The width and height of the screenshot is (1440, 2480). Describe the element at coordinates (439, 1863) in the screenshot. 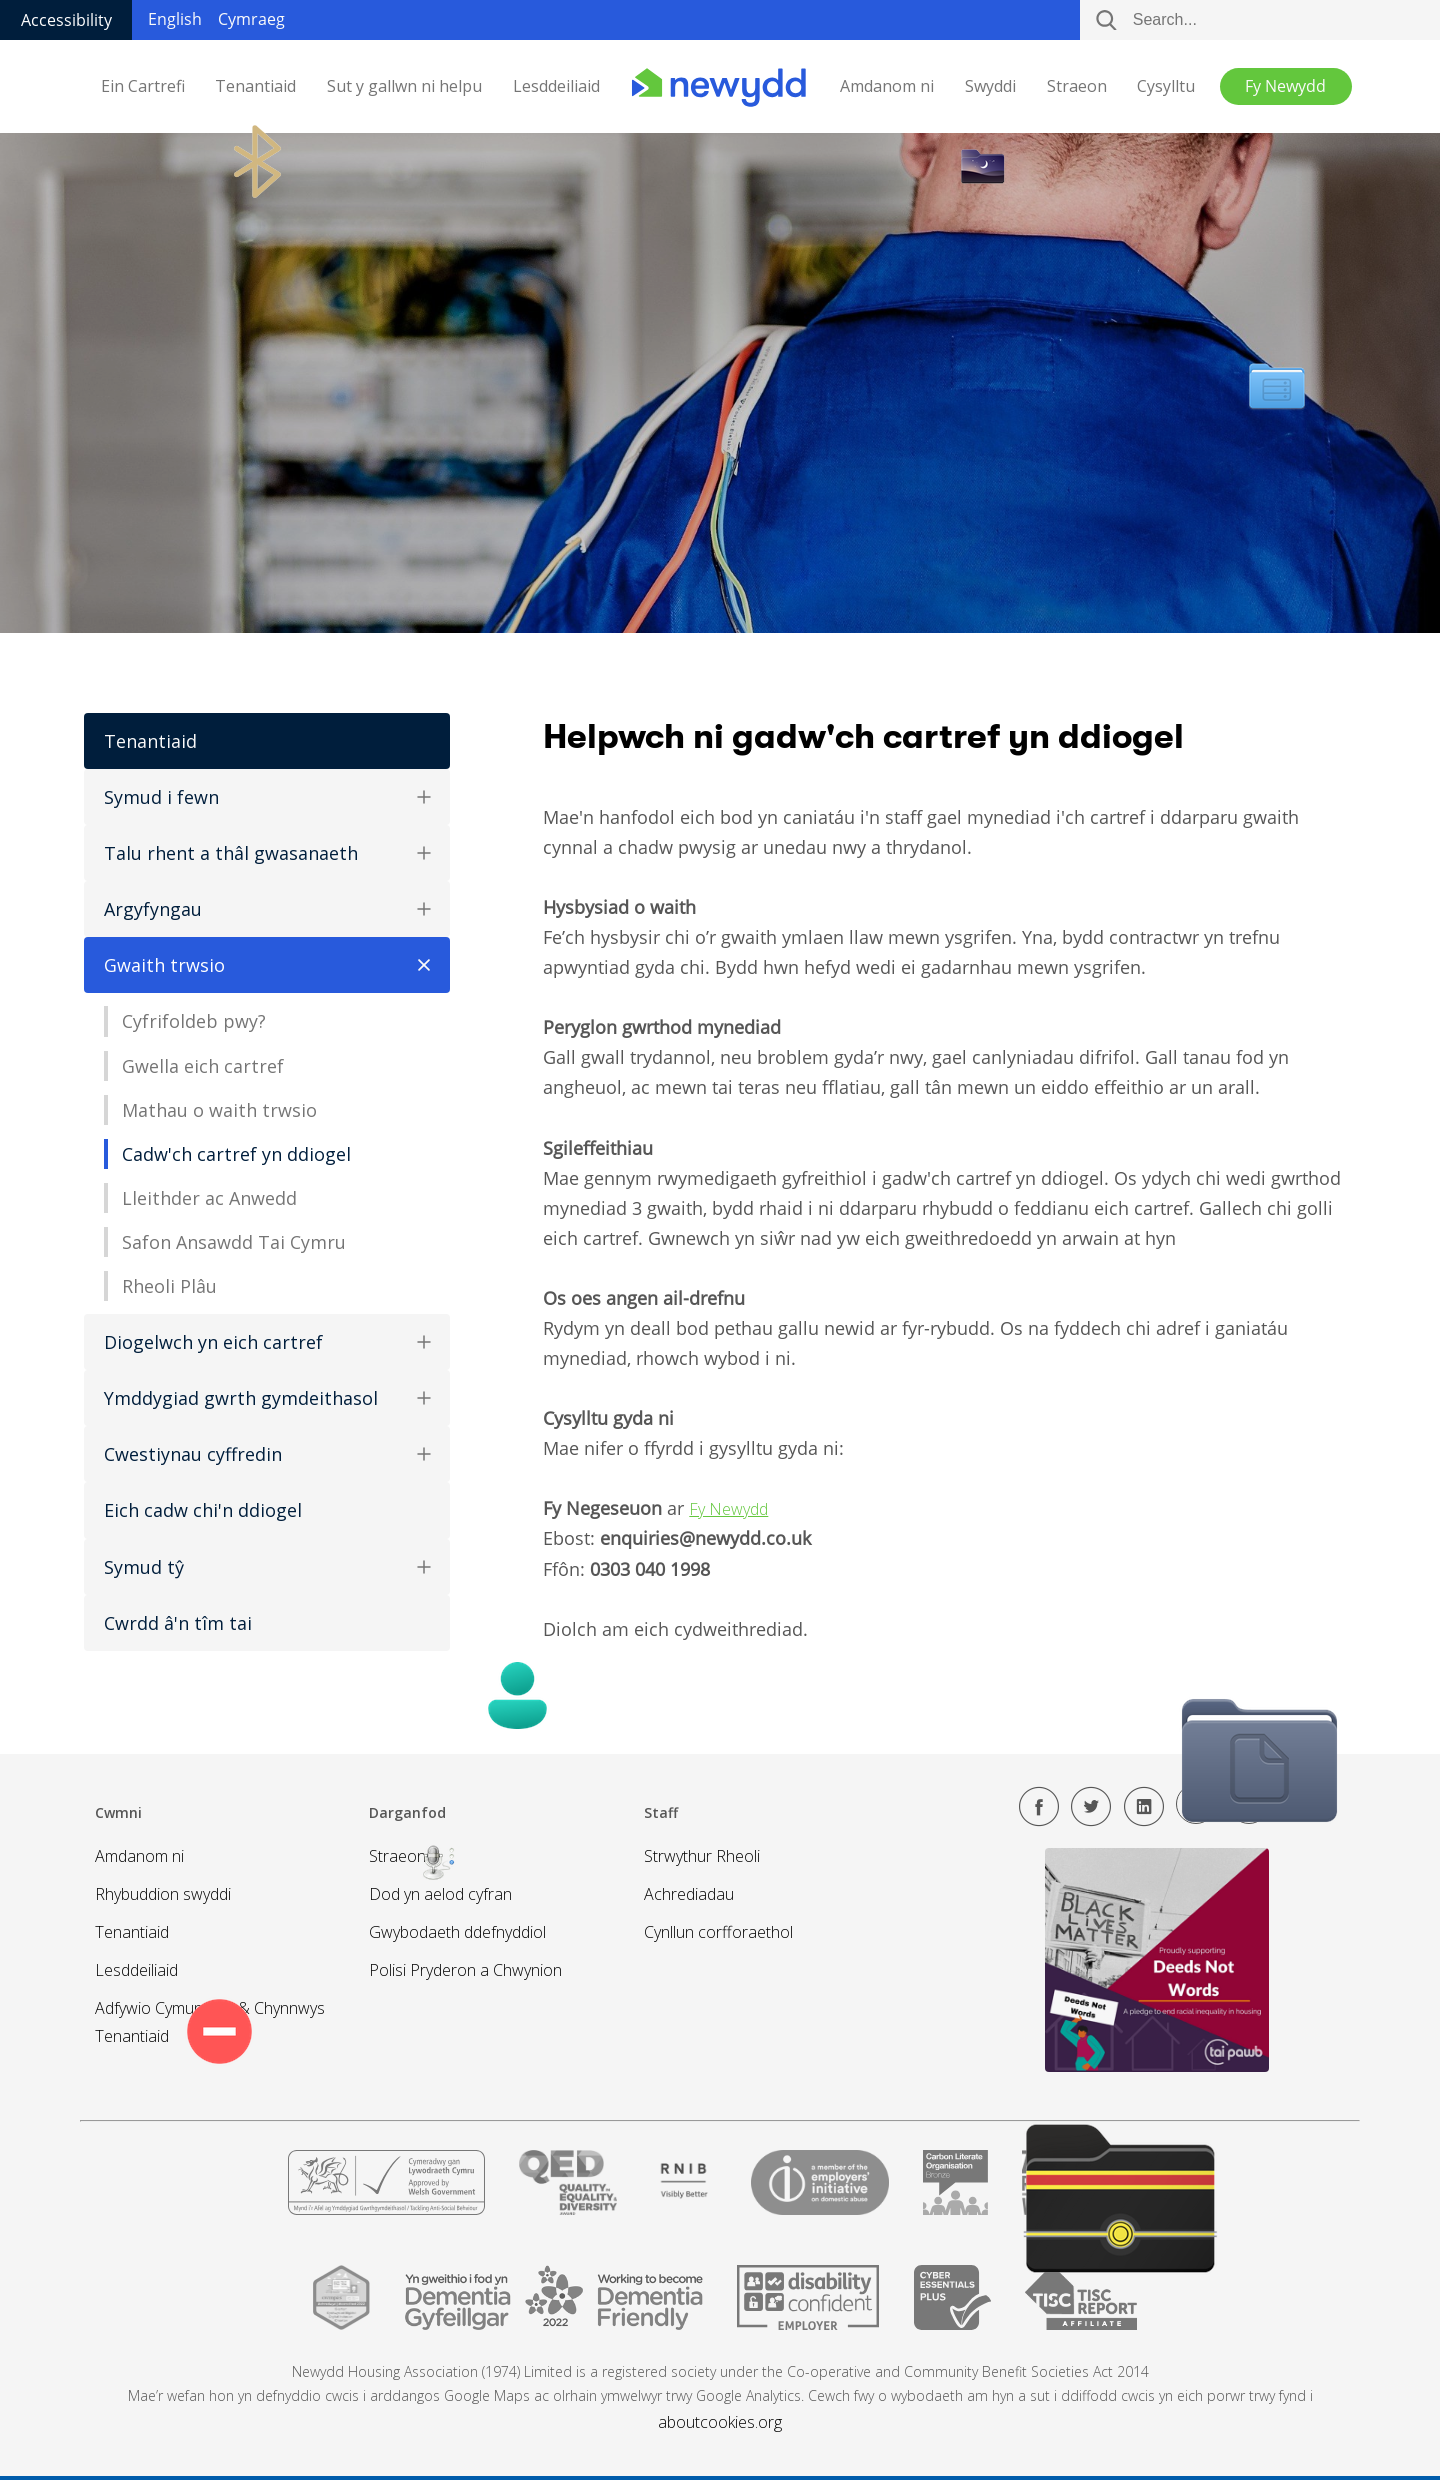

I see `microphone input level is set to low` at that location.